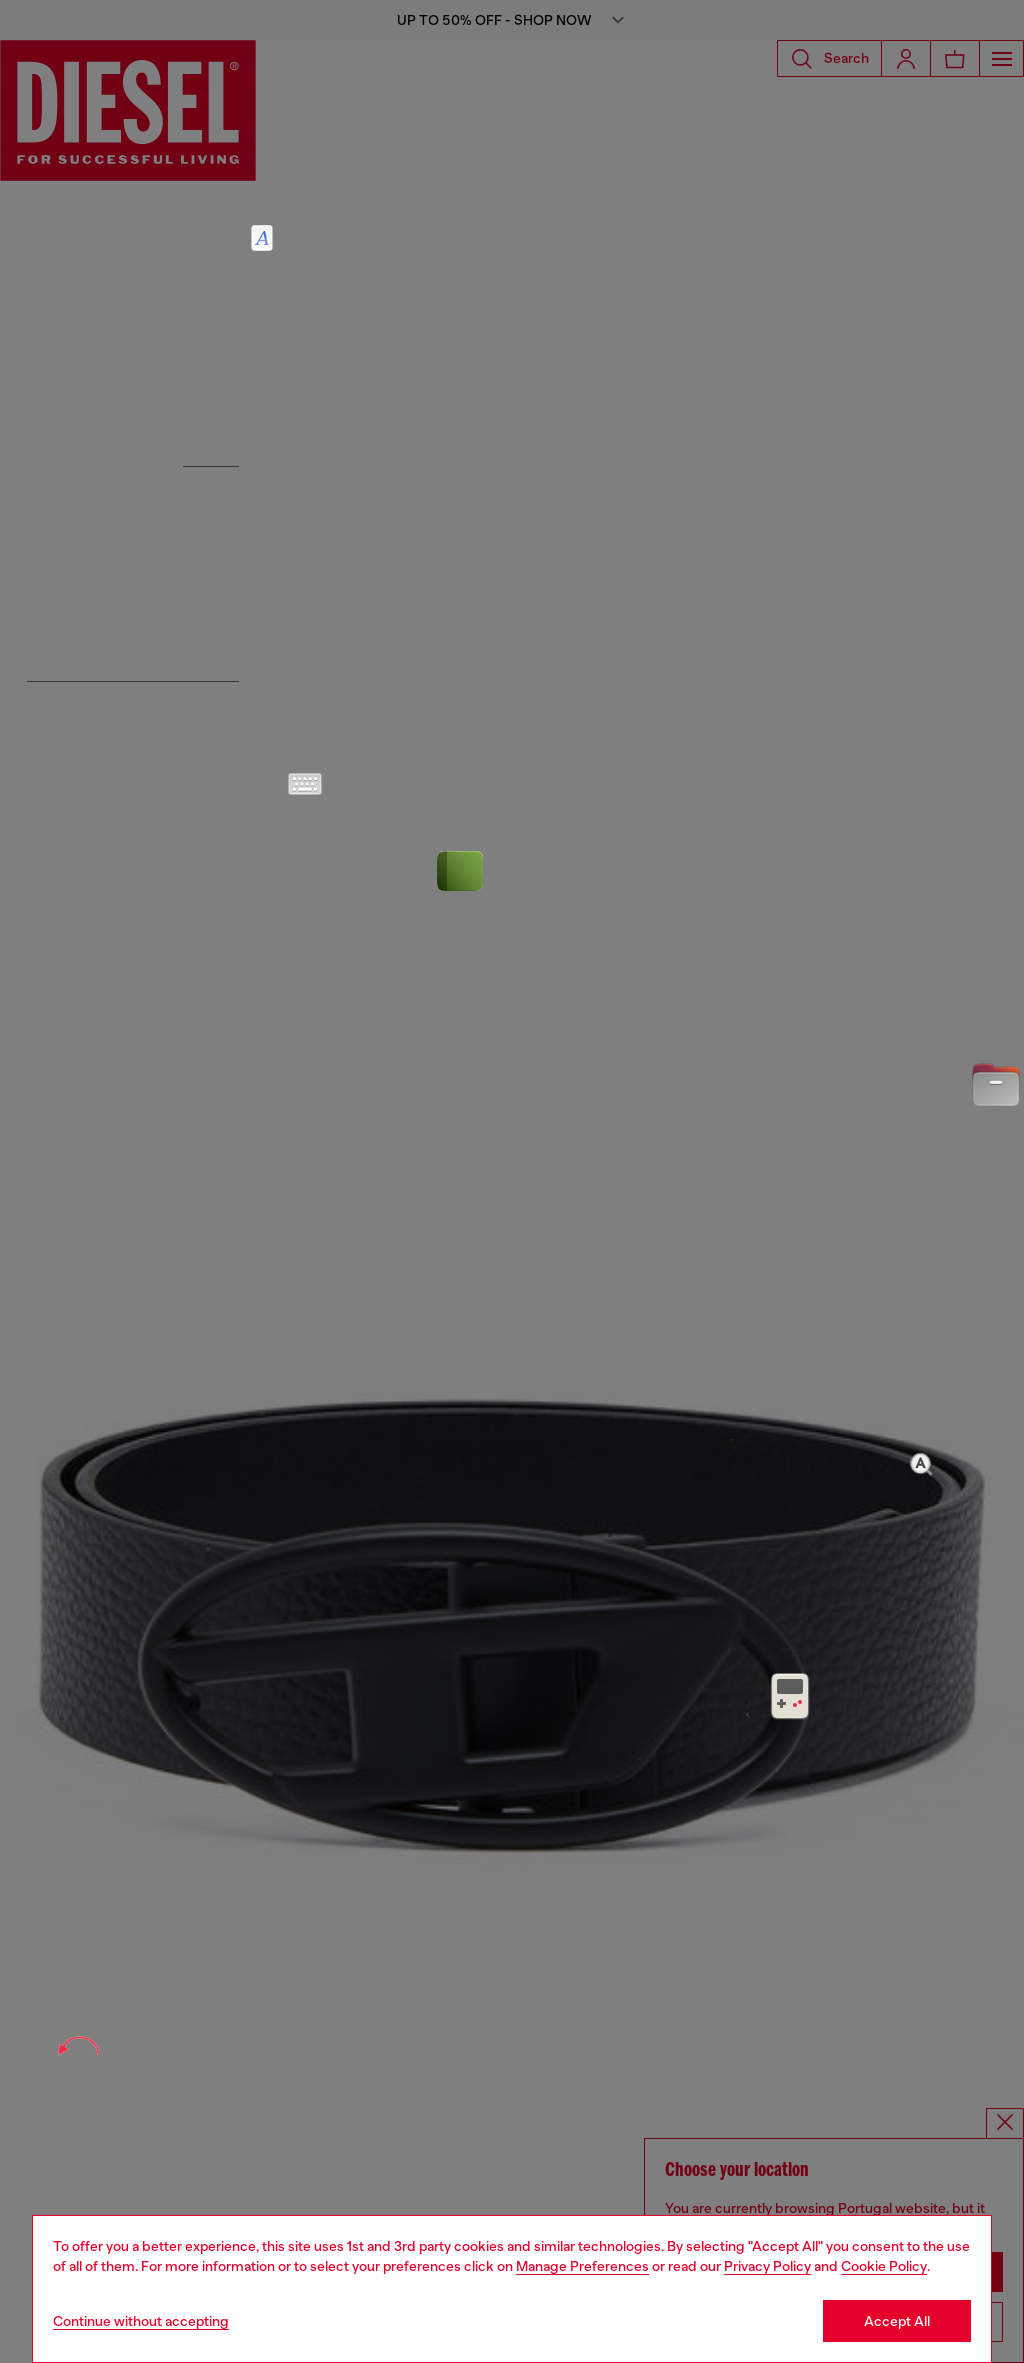 This screenshot has width=1024, height=2363. Describe the element at coordinates (790, 1696) in the screenshot. I see `open the games app or game store` at that location.